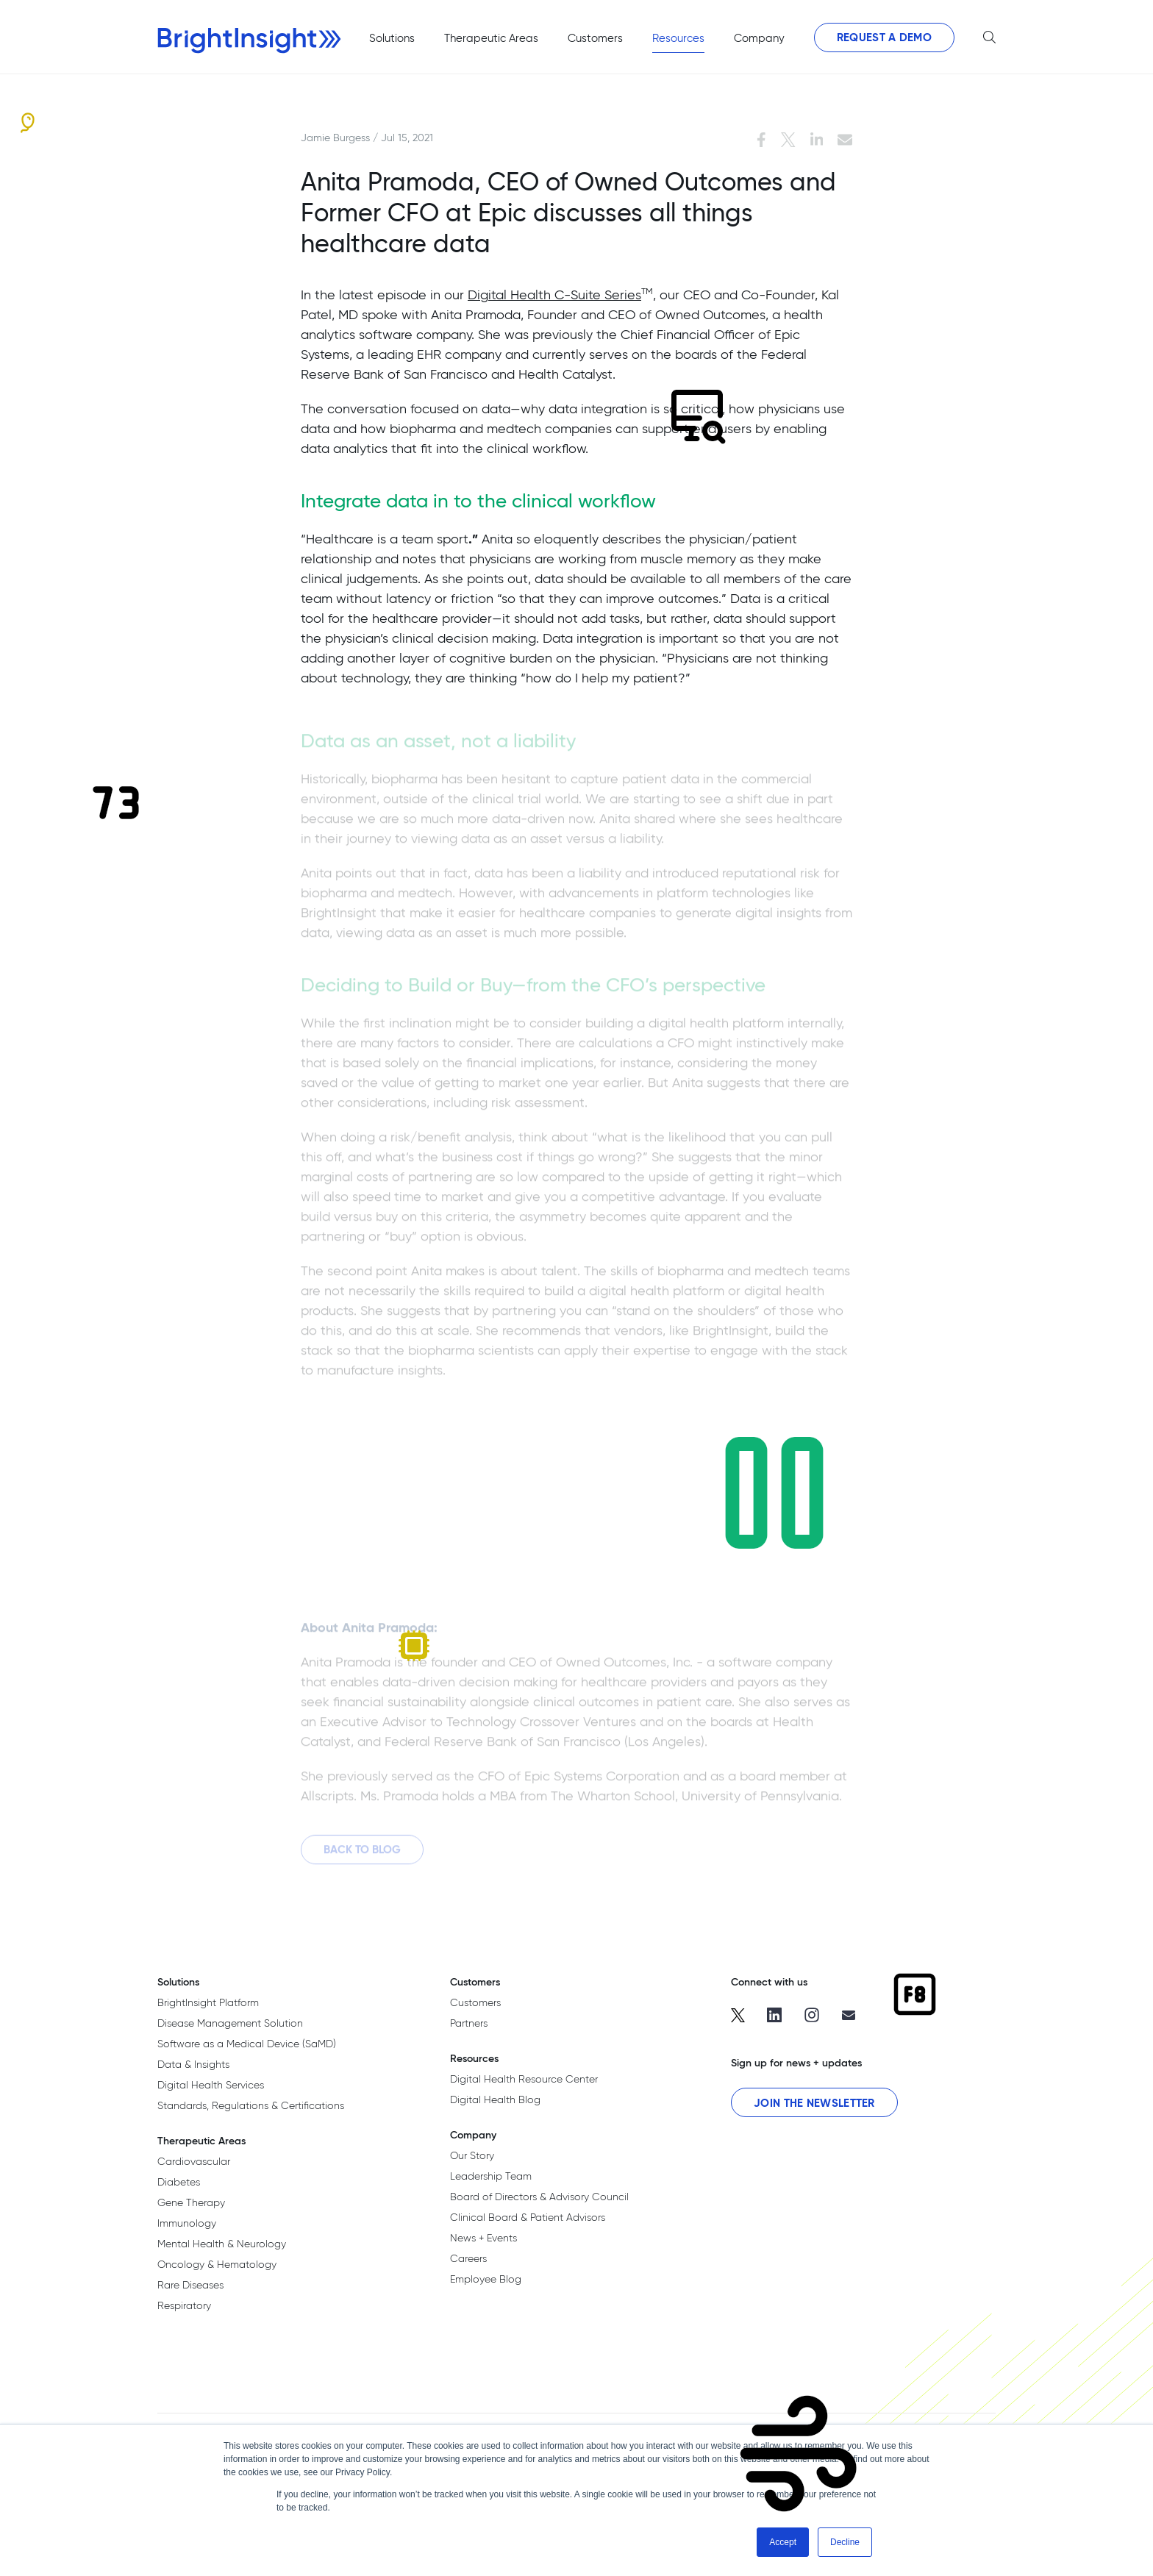 This screenshot has height=2576, width=1153. I want to click on select function key F8, so click(915, 1994).